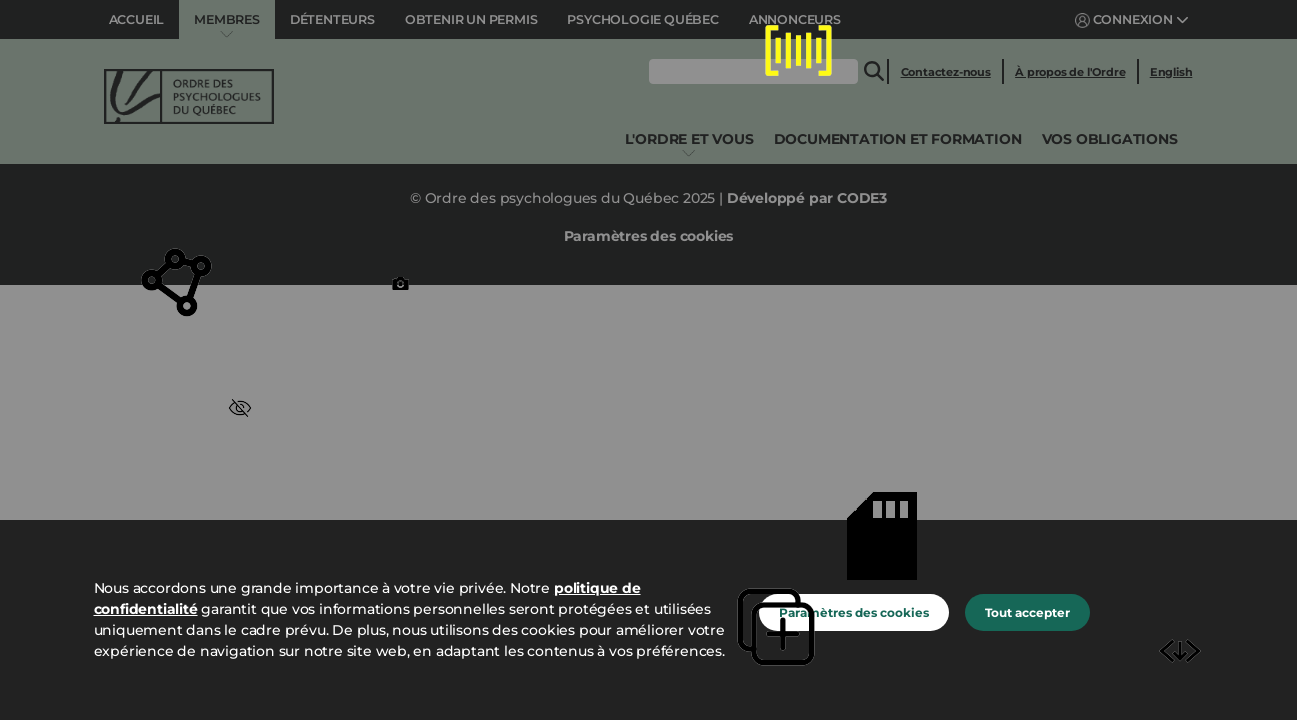 This screenshot has height=720, width=1297. What do you see at coordinates (400, 283) in the screenshot?
I see `take a photo` at bounding box center [400, 283].